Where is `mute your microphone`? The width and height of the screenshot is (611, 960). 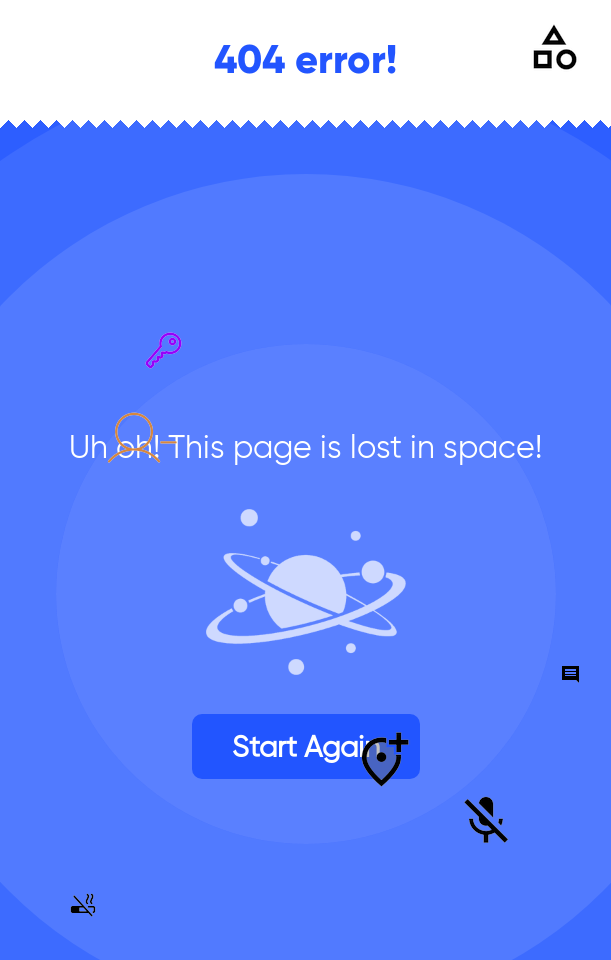 mute your microphone is located at coordinates (486, 821).